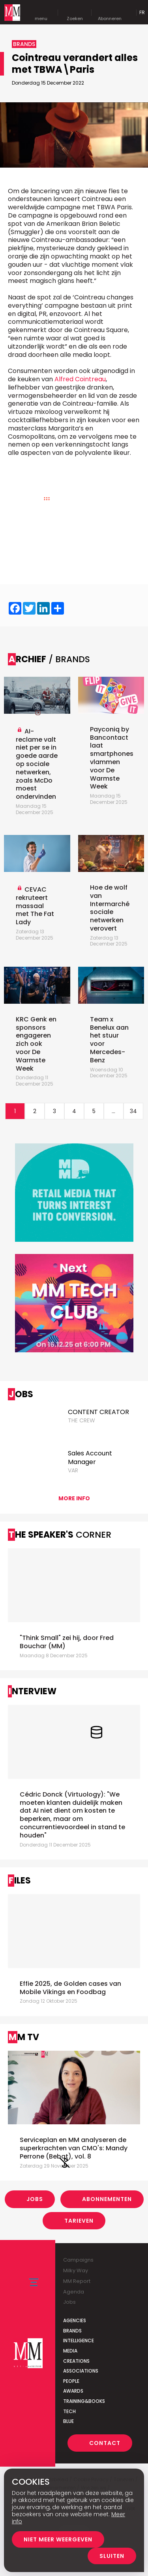  I want to click on access database management, so click(96, 1732).